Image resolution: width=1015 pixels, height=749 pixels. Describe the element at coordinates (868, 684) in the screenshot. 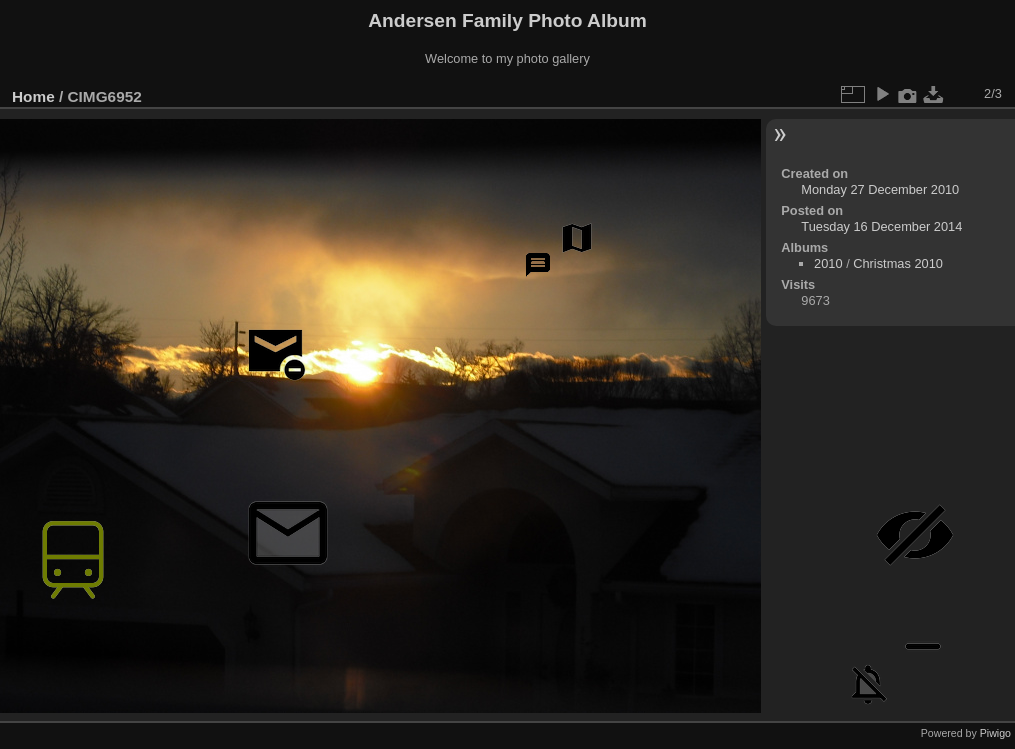

I see `mute or disable notifications` at that location.